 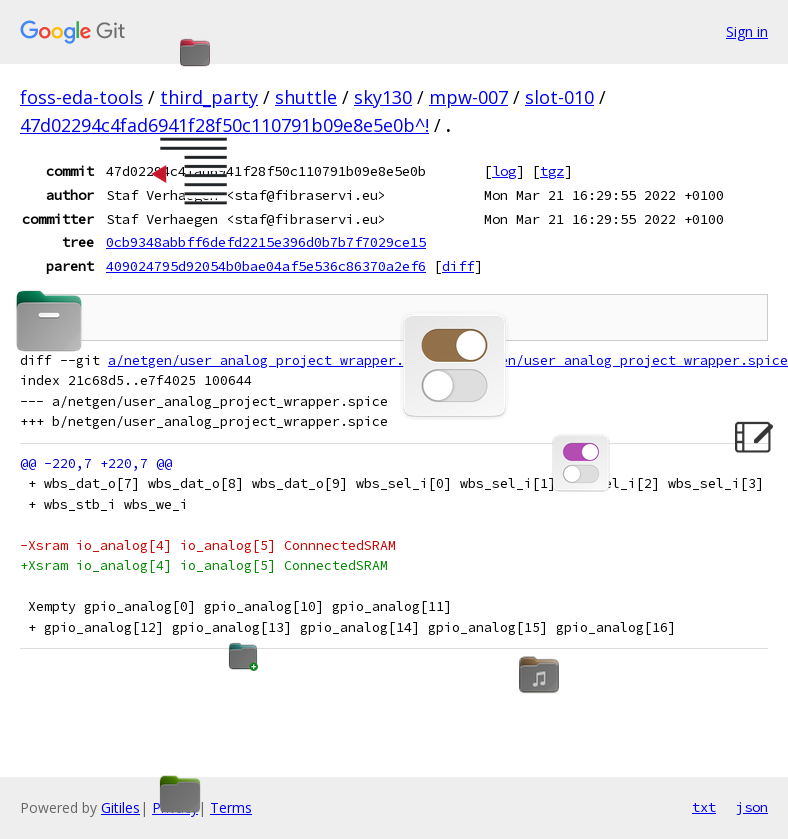 I want to click on open a folder or directory, so click(x=195, y=52).